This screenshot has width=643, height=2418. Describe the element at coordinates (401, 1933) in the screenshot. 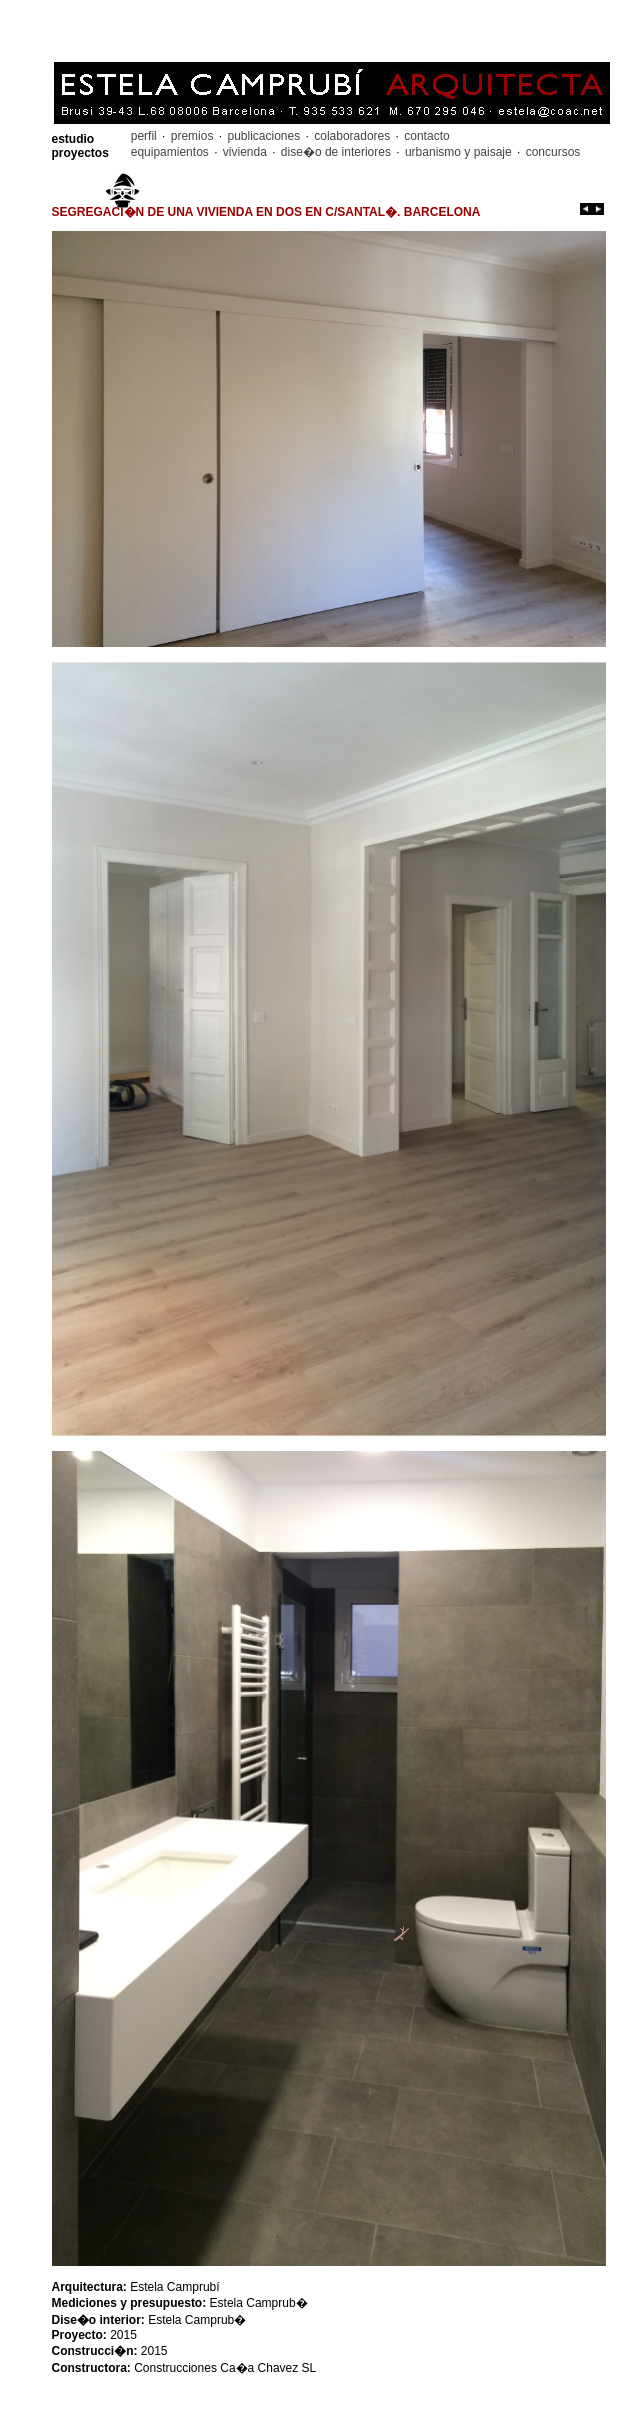

I see `wooden stick or branch resource item` at that location.